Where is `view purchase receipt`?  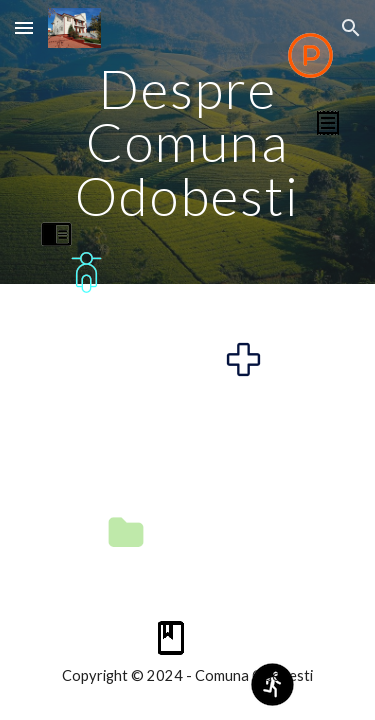
view purchase receipt is located at coordinates (328, 123).